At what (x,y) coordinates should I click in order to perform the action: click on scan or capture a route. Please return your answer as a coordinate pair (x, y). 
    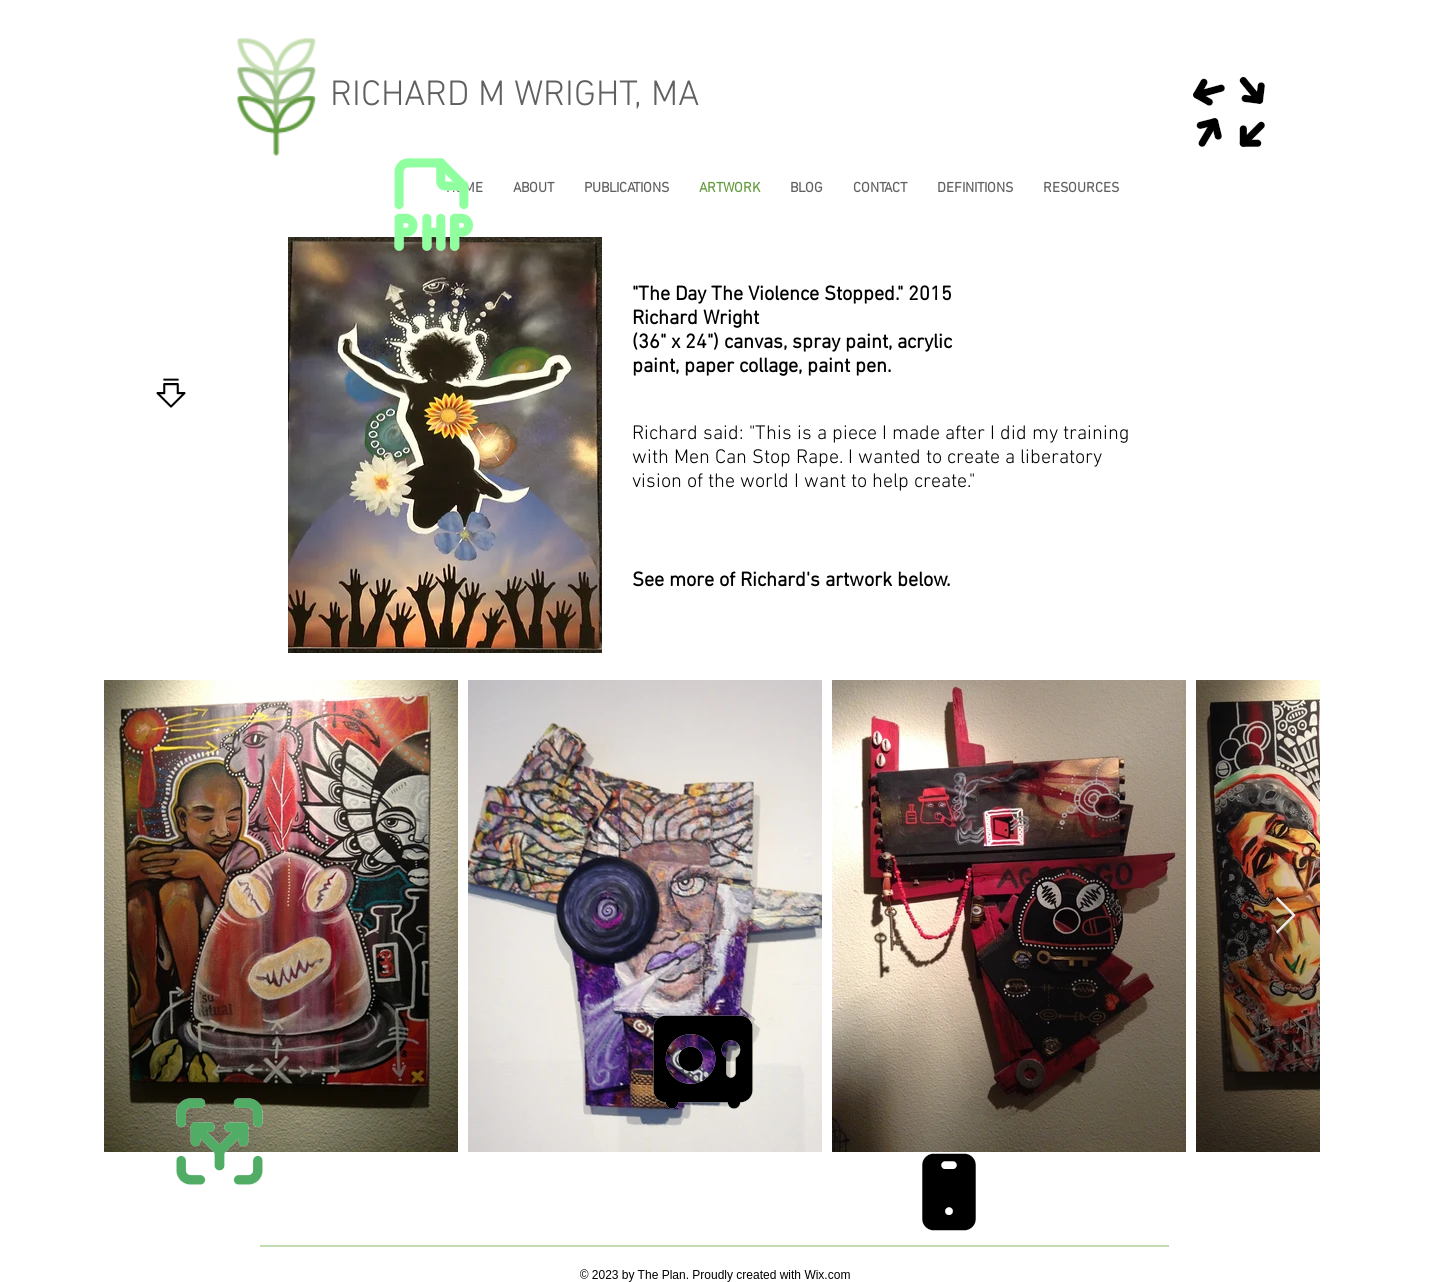
    Looking at the image, I should click on (219, 1141).